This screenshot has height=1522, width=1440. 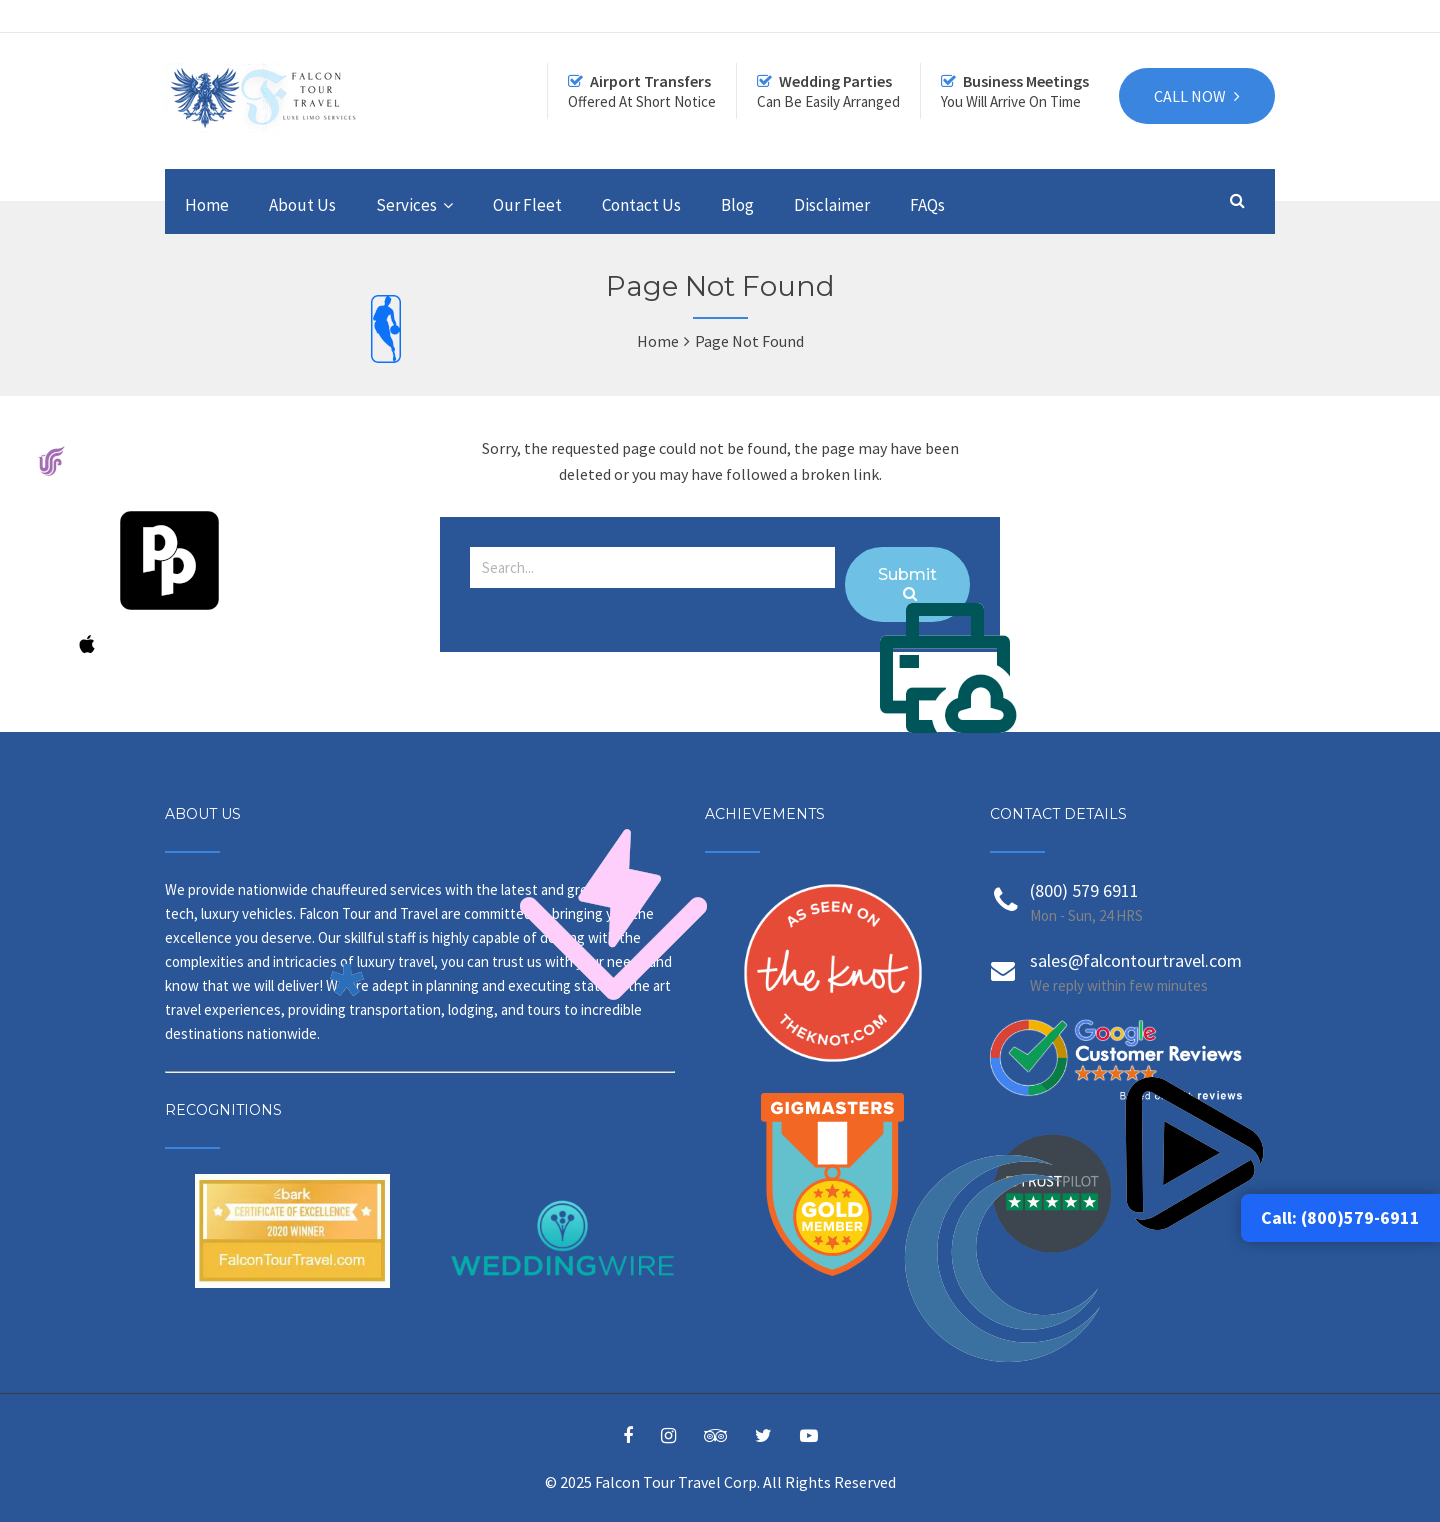 I want to click on vitest testing framework logo, so click(x=613, y=914).